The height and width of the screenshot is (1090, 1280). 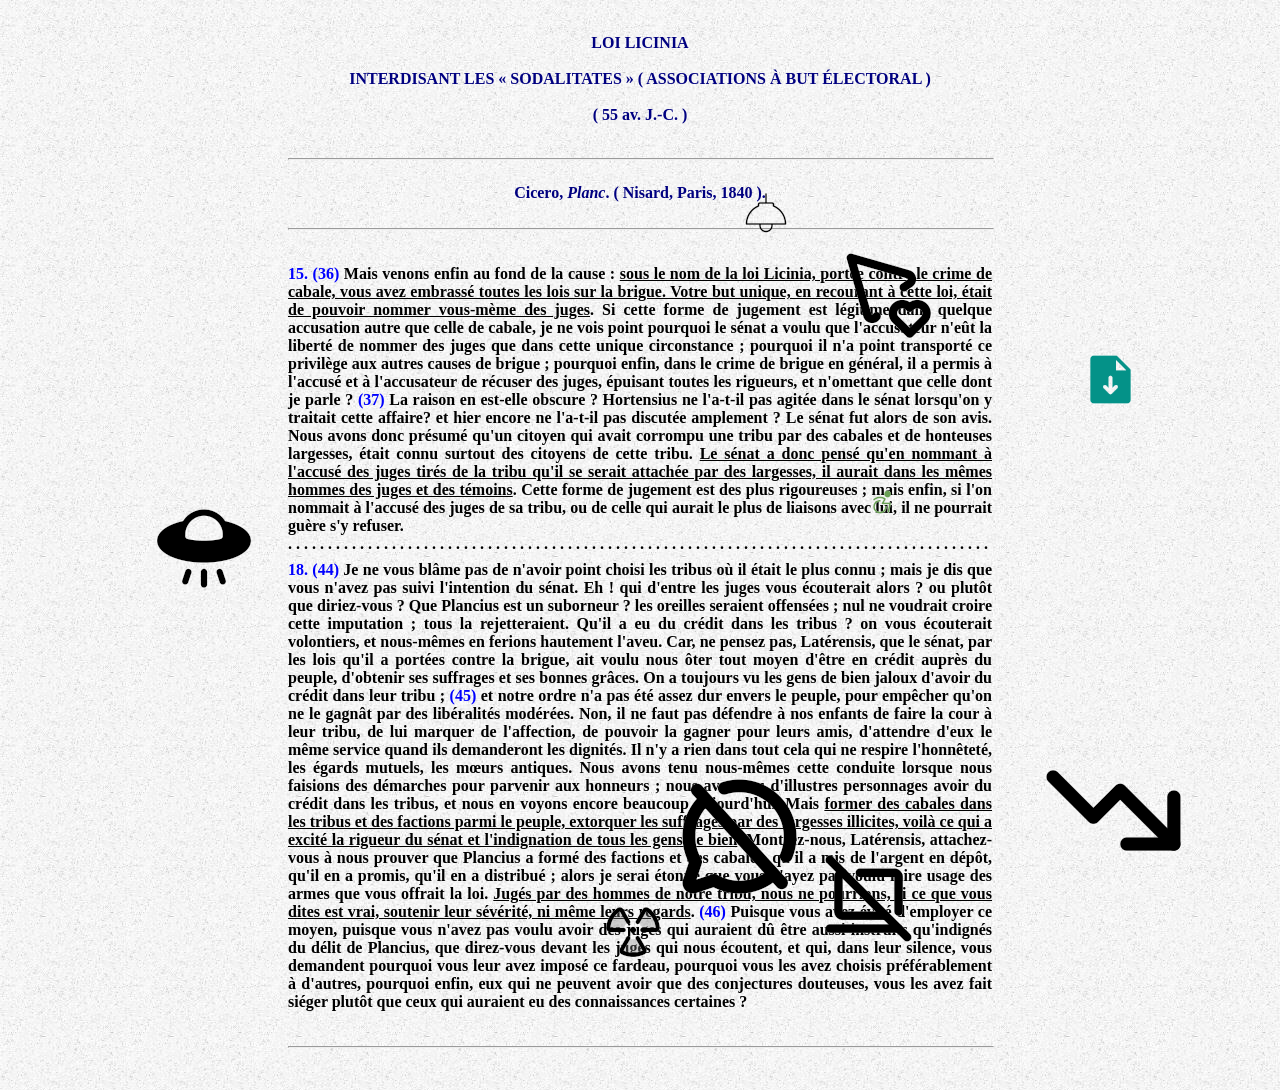 I want to click on add to favorites with cursor selection, so click(x=884, y=291).